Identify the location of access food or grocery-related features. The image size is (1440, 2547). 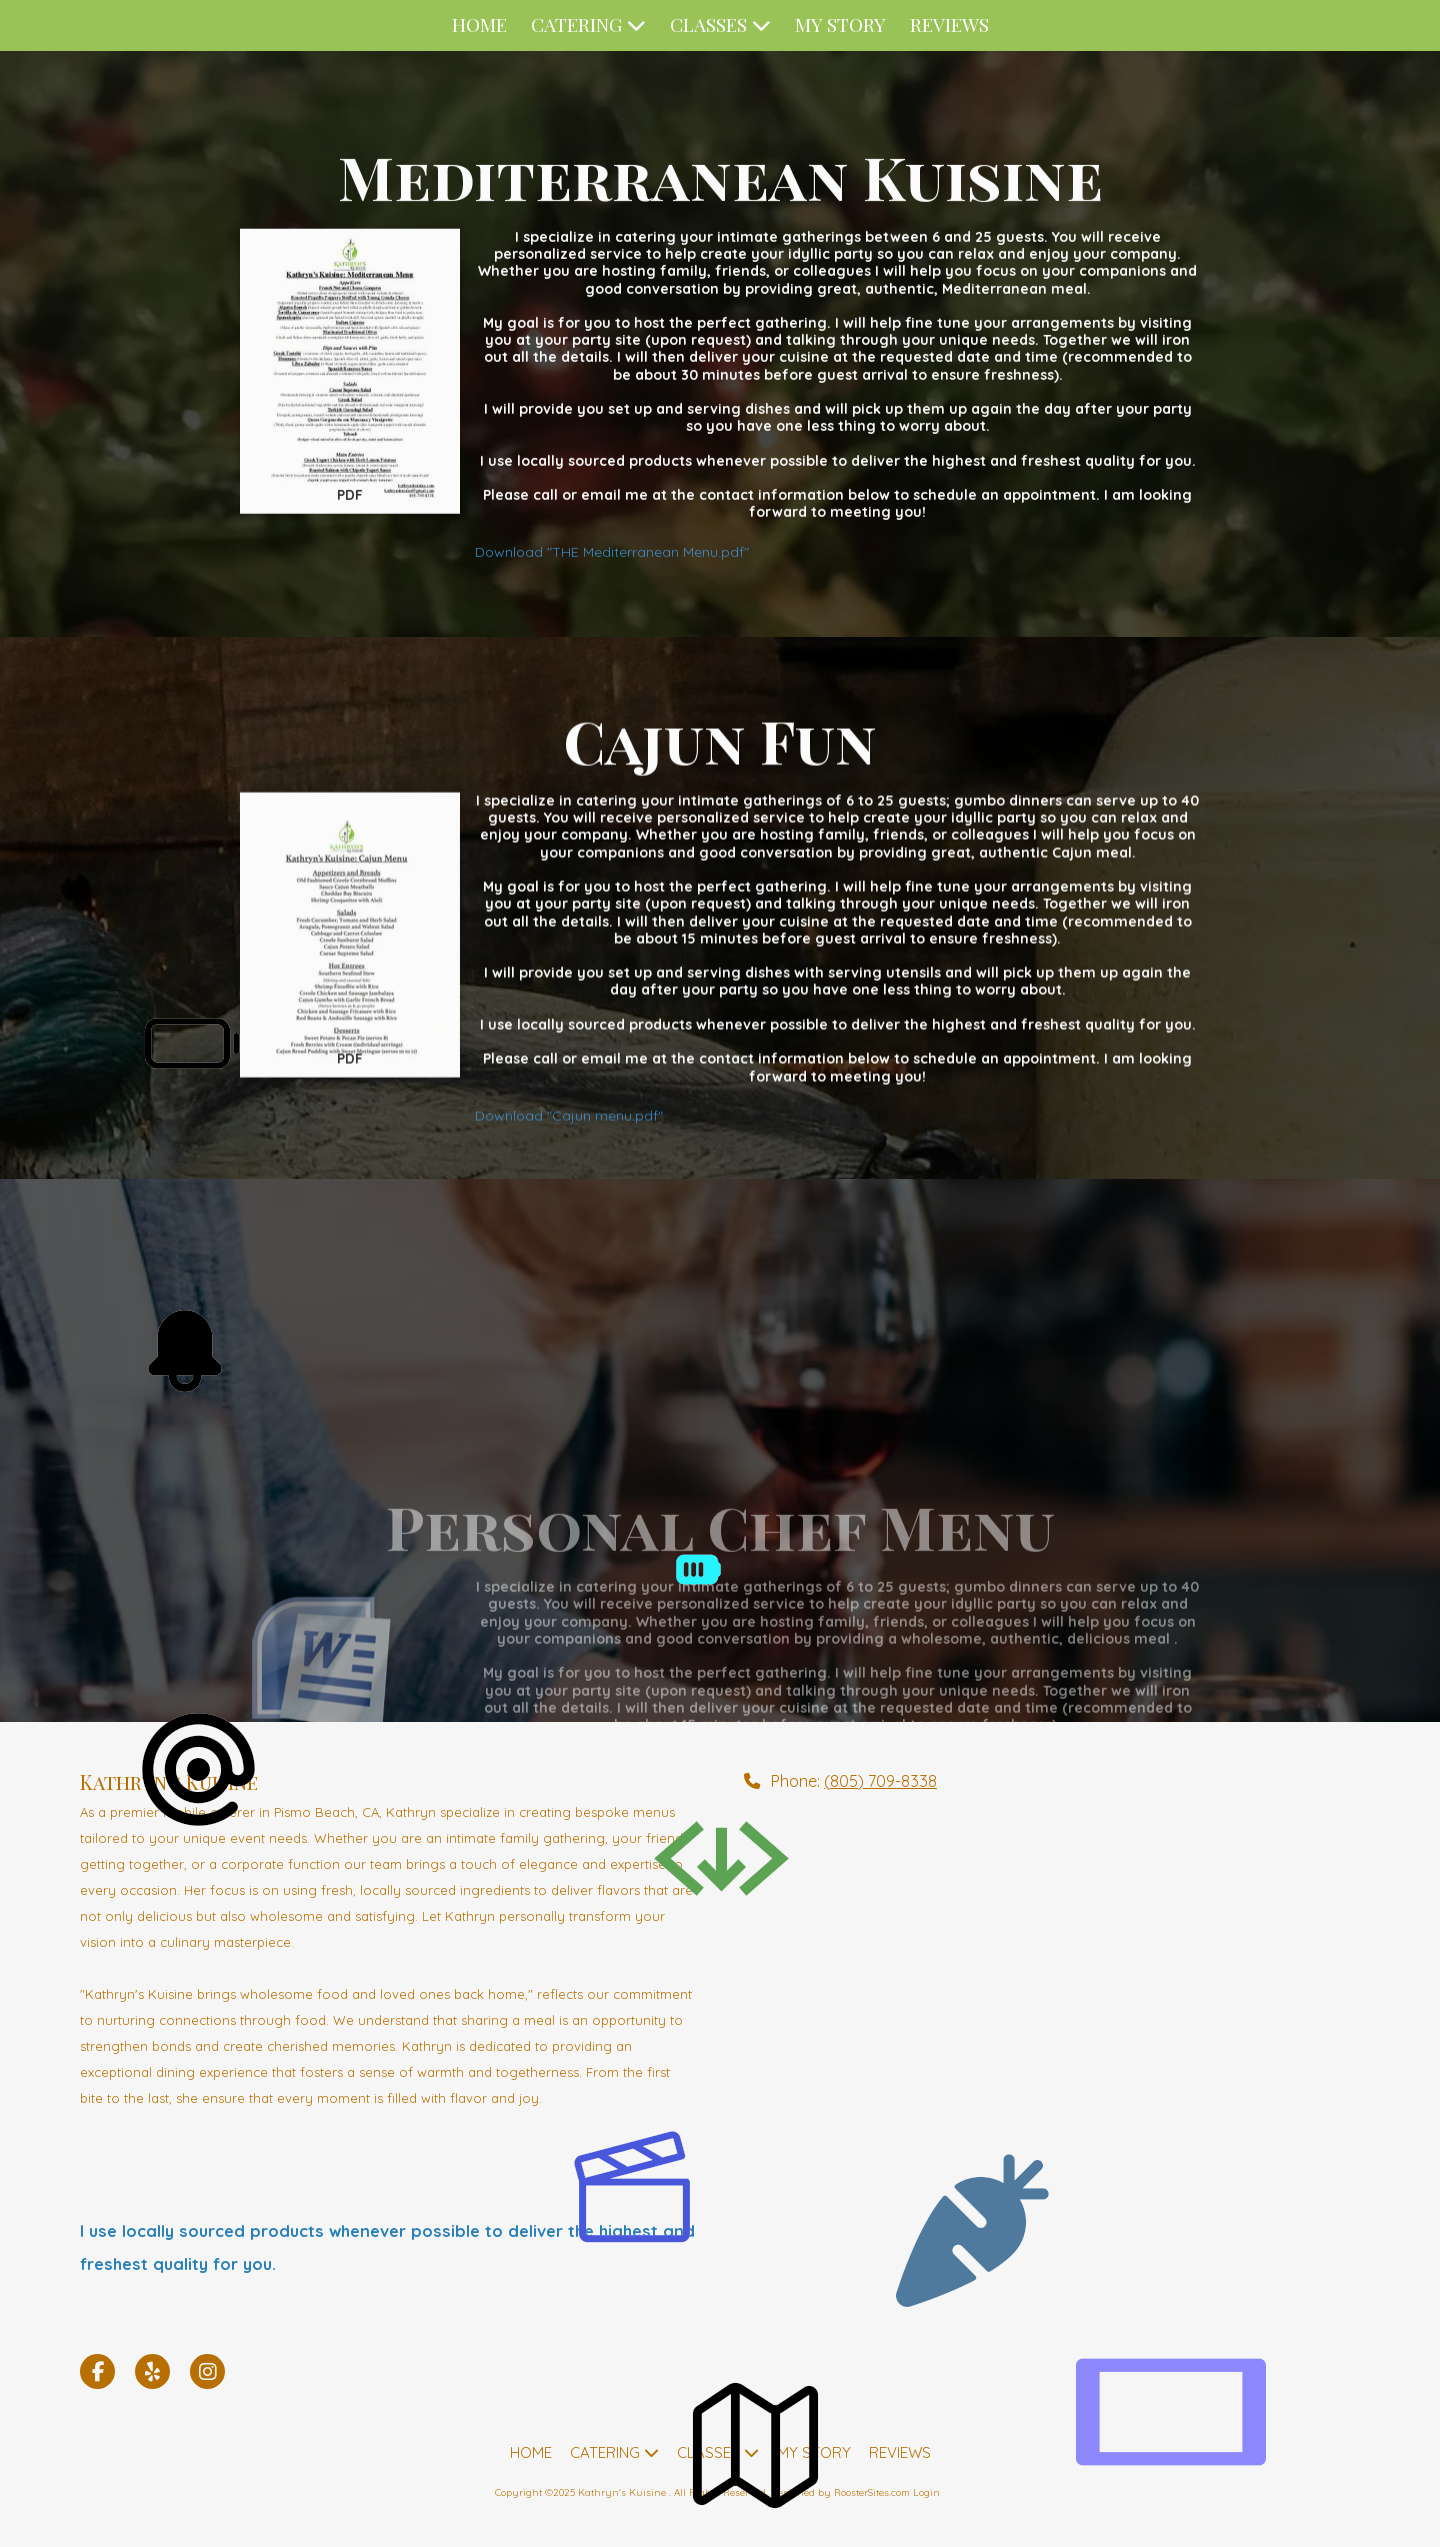
(969, 2233).